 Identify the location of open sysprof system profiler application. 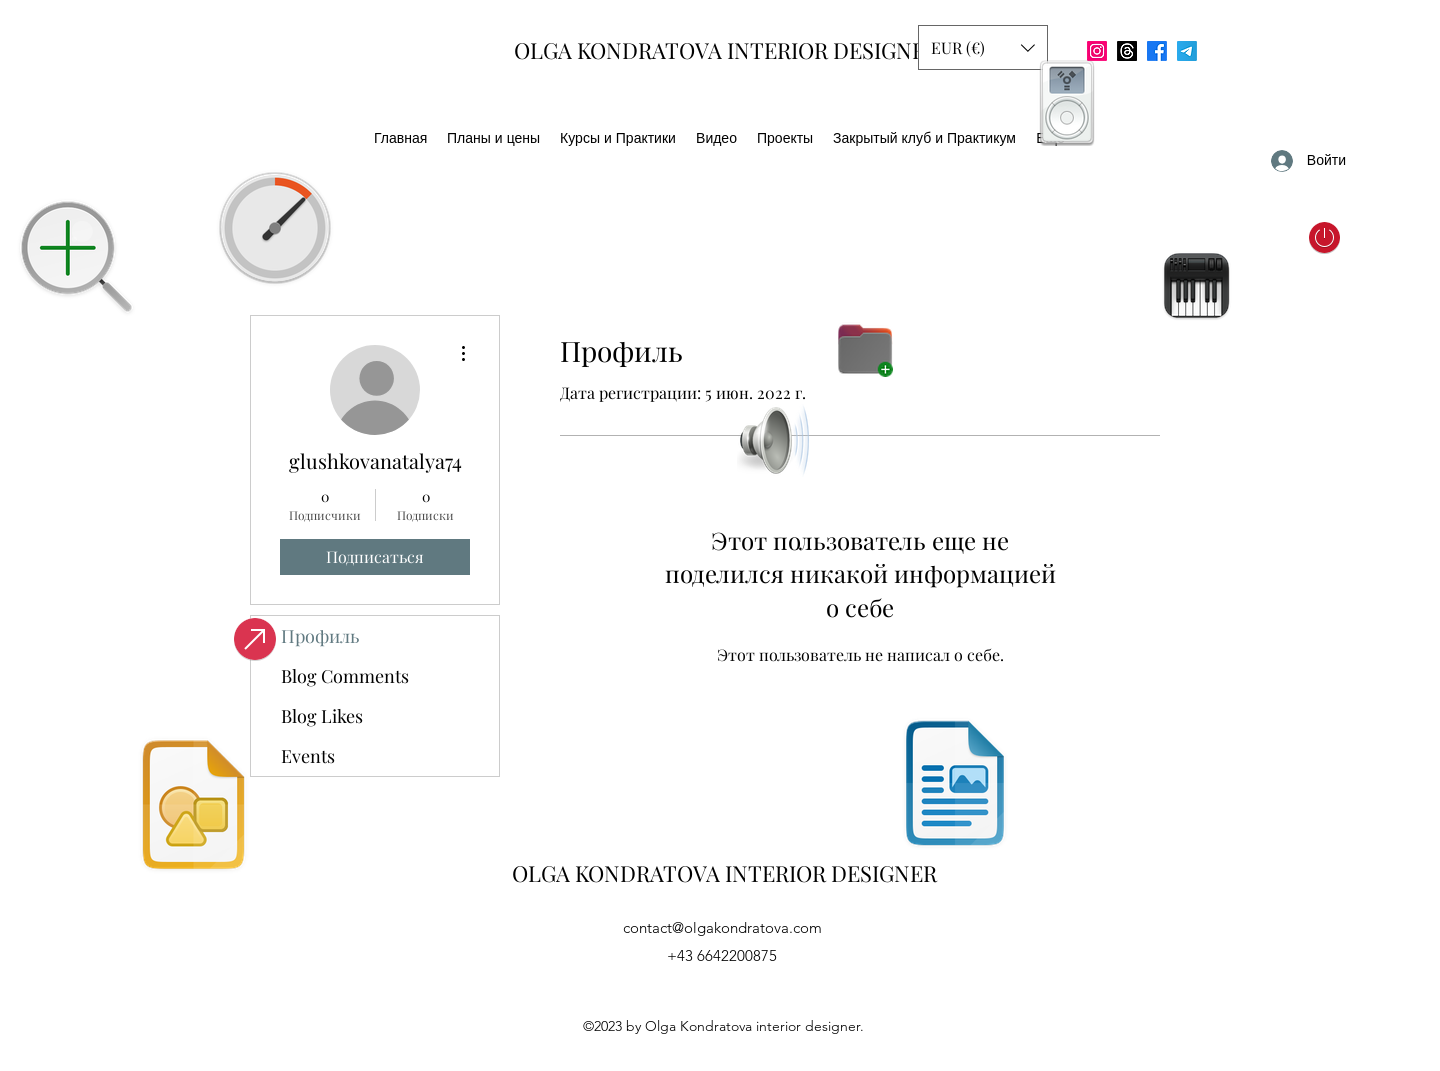
(275, 228).